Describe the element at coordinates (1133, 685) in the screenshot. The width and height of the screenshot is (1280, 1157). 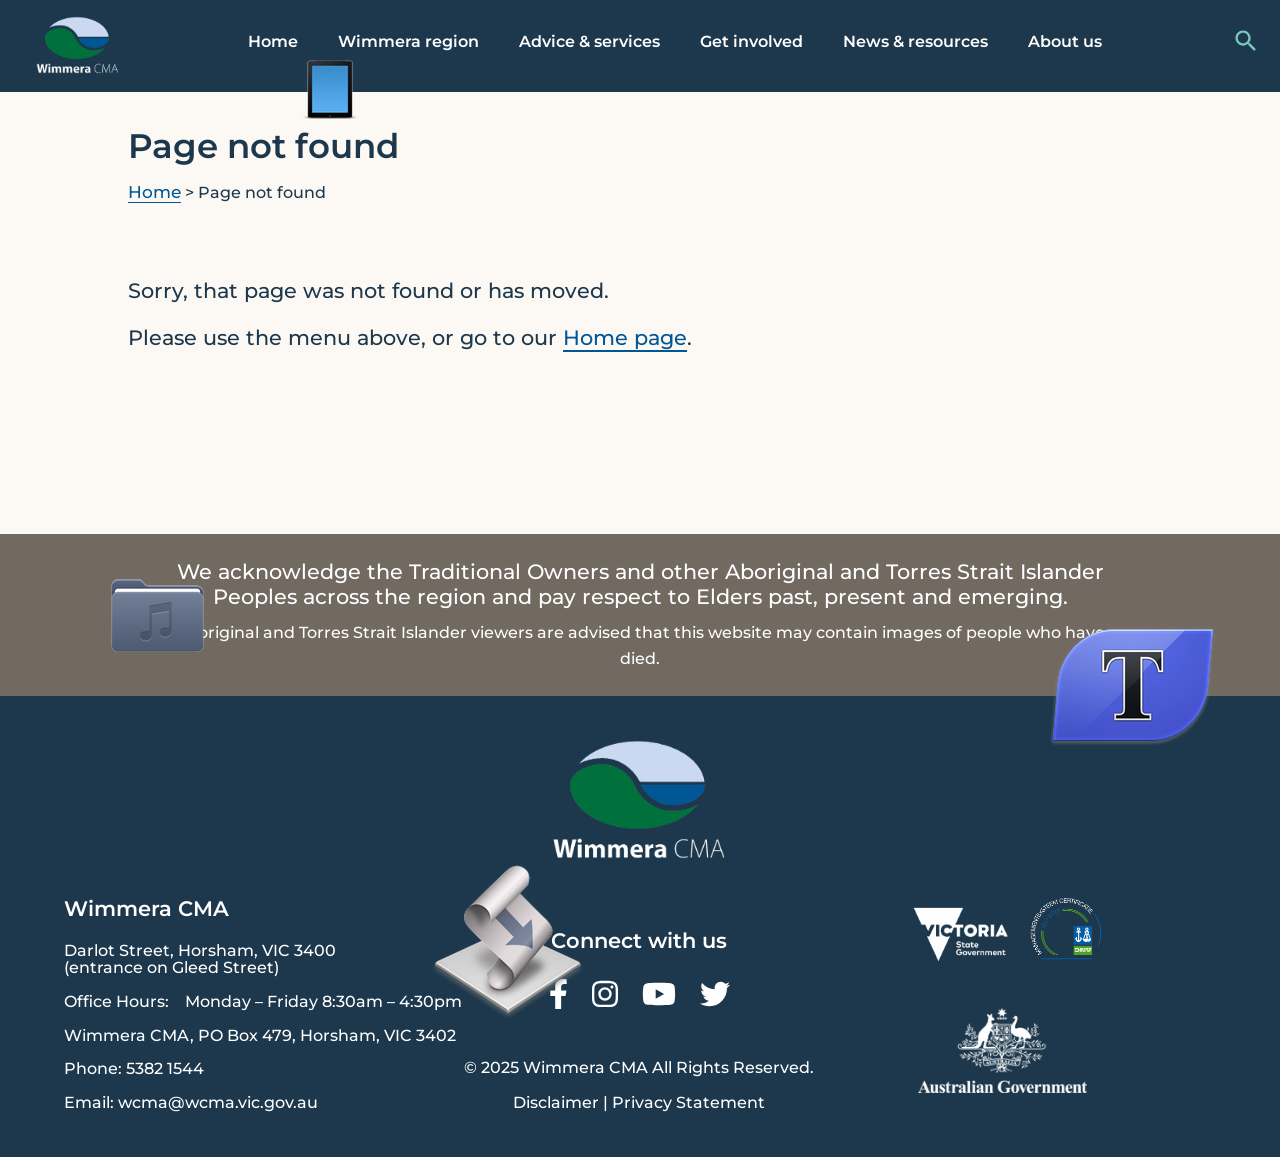
I see `access text style library in iMovie` at that location.